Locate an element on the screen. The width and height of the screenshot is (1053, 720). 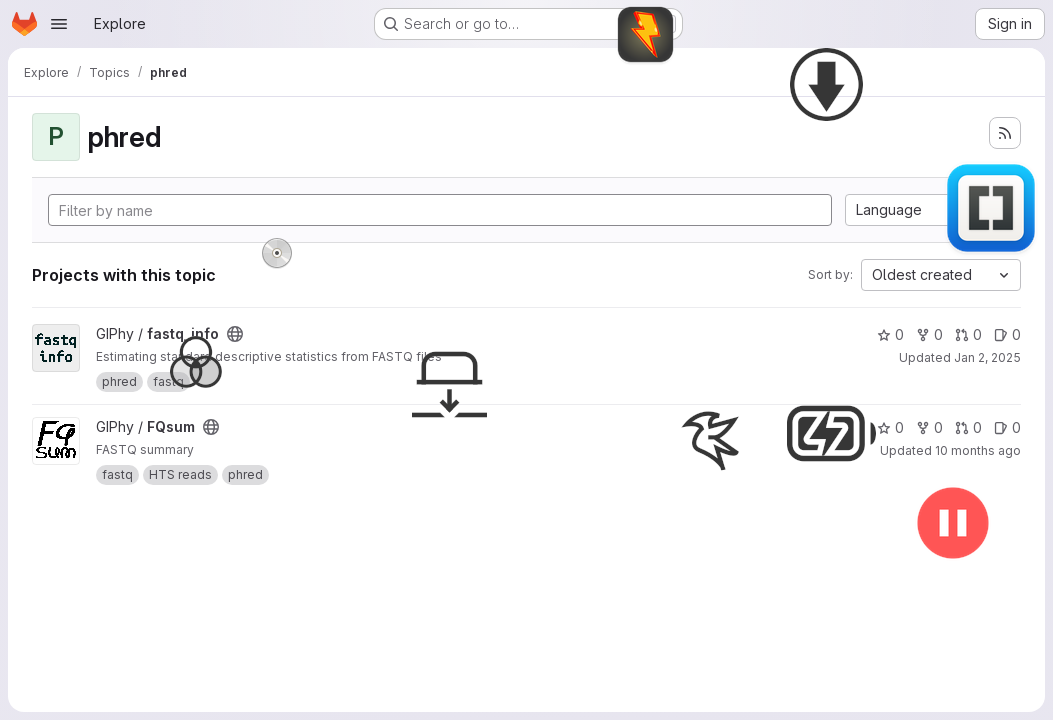
open kate text editor is located at coordinates (712, 439).